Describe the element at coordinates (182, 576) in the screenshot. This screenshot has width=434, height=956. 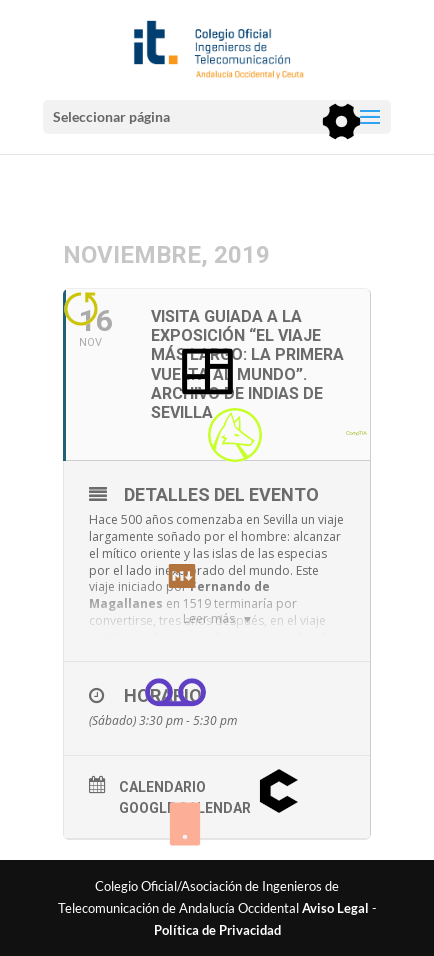
I see `download markdown file` at that location.